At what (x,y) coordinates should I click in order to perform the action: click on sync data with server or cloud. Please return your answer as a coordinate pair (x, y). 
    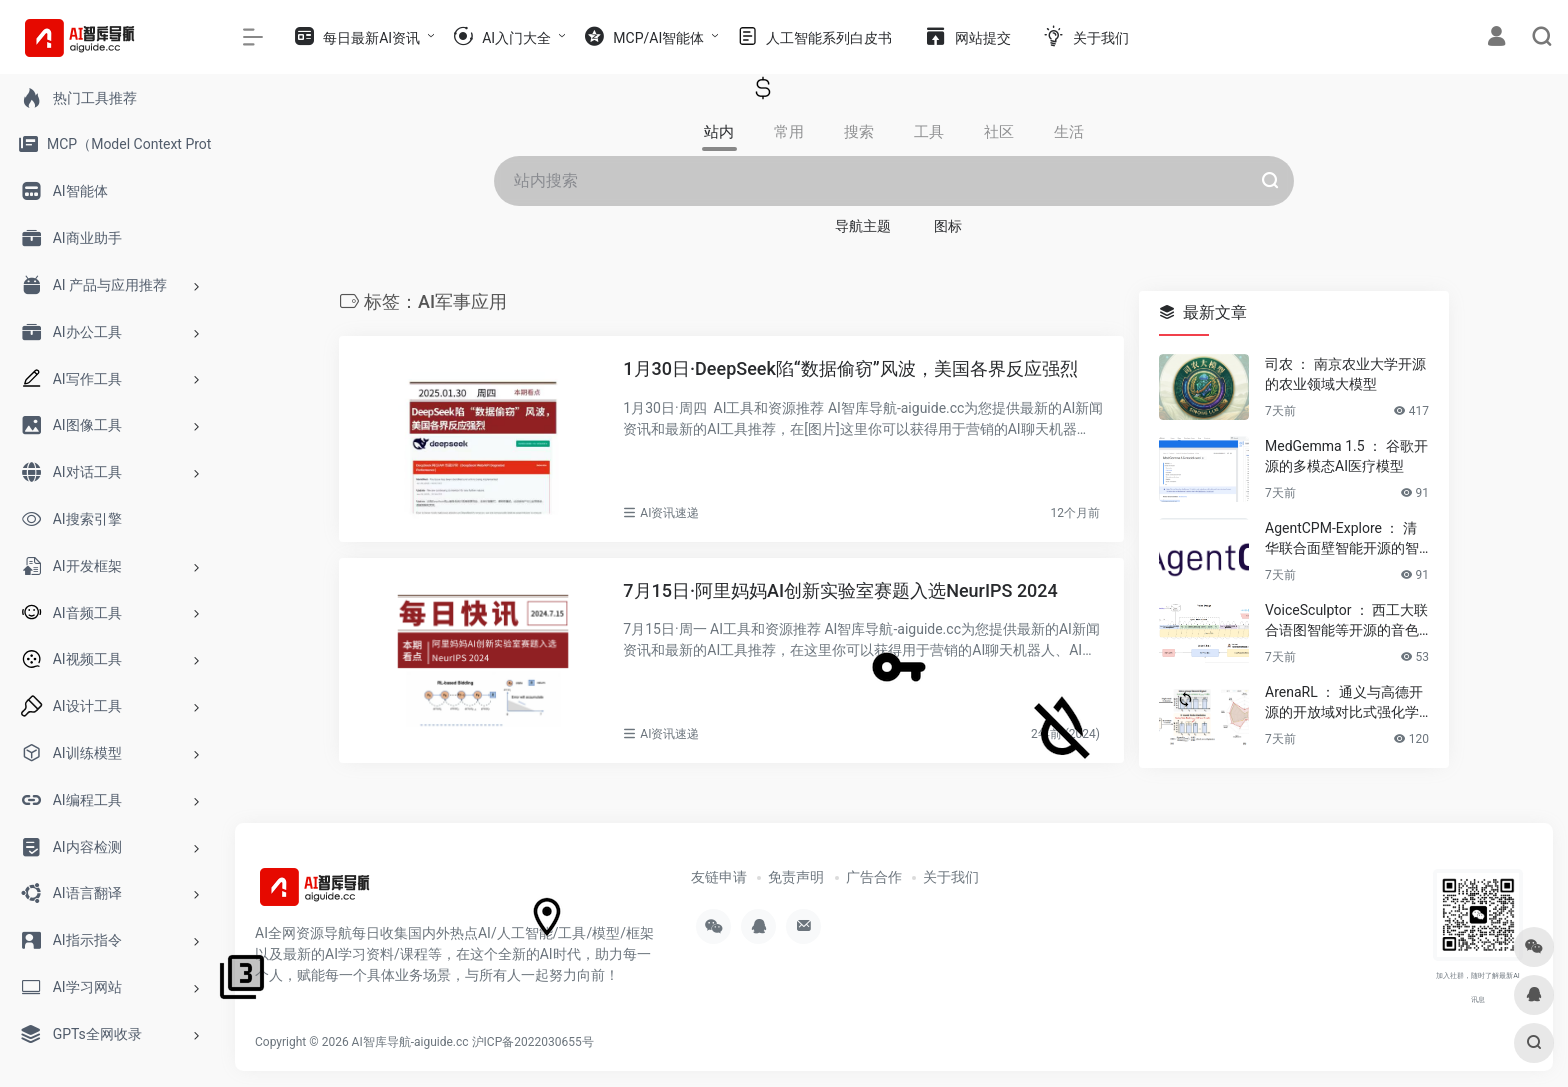
    Looking at the image, I should click on (1185, 699).